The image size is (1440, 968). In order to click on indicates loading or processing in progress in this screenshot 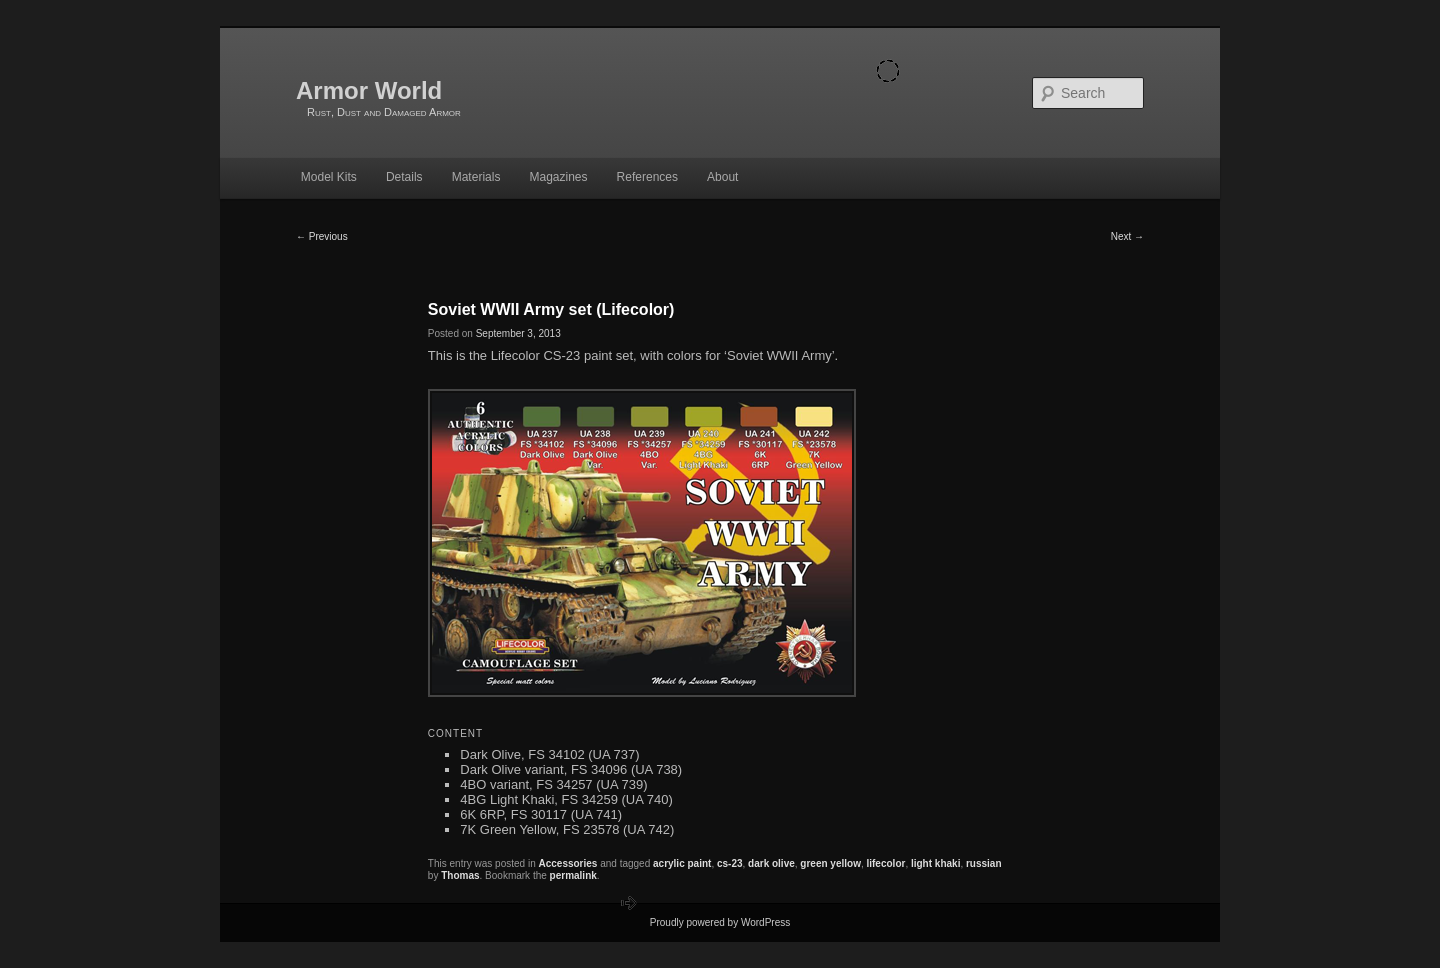, I will do `click(888, 71)`.